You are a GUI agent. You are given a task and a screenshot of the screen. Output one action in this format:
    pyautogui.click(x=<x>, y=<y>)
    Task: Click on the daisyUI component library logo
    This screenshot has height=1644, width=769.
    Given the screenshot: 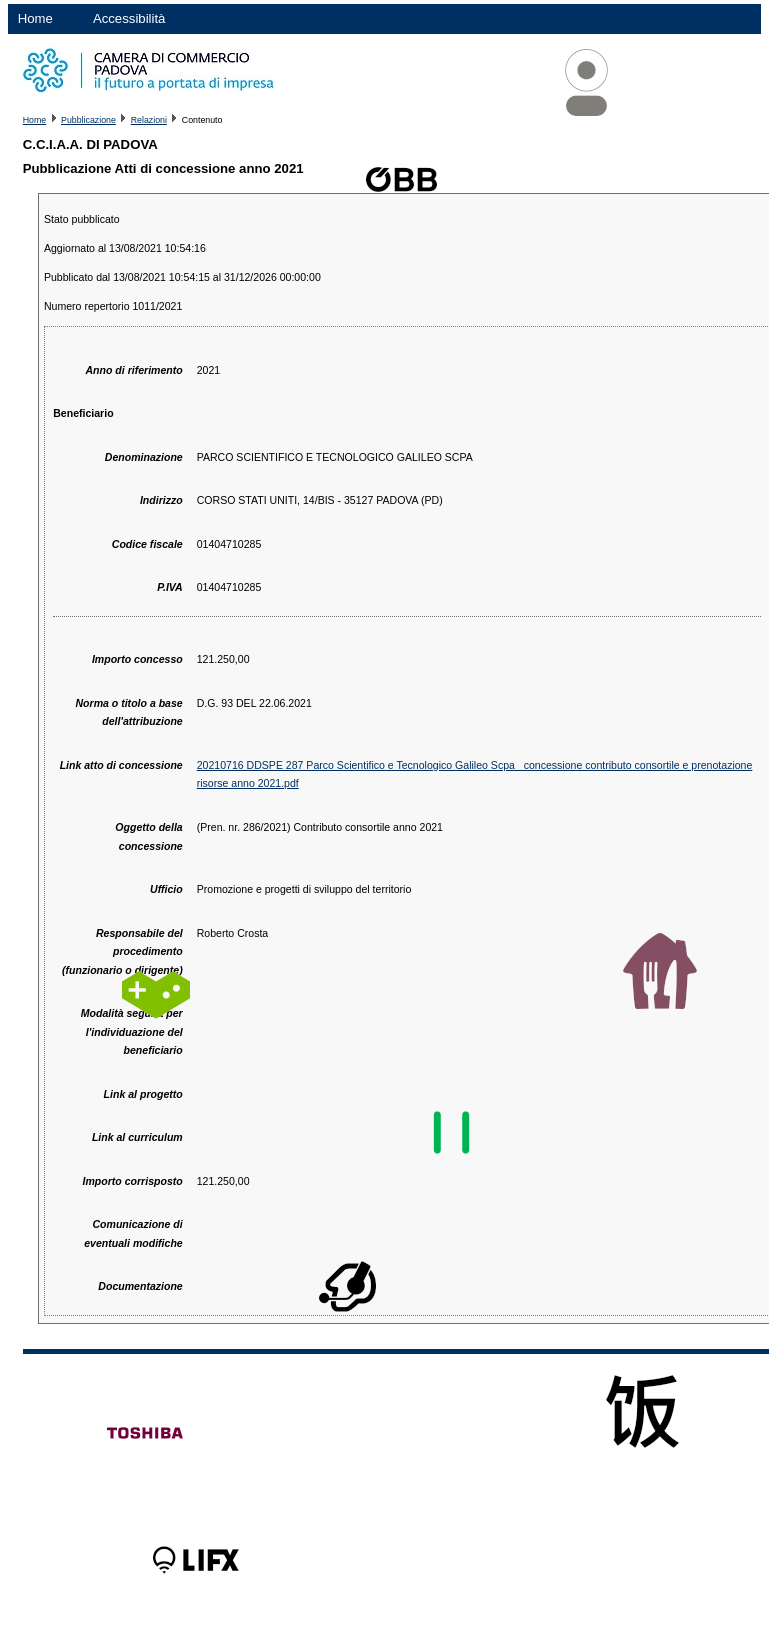 What is the action you would take?
    pyautogui.click(x=586, y=82)
    